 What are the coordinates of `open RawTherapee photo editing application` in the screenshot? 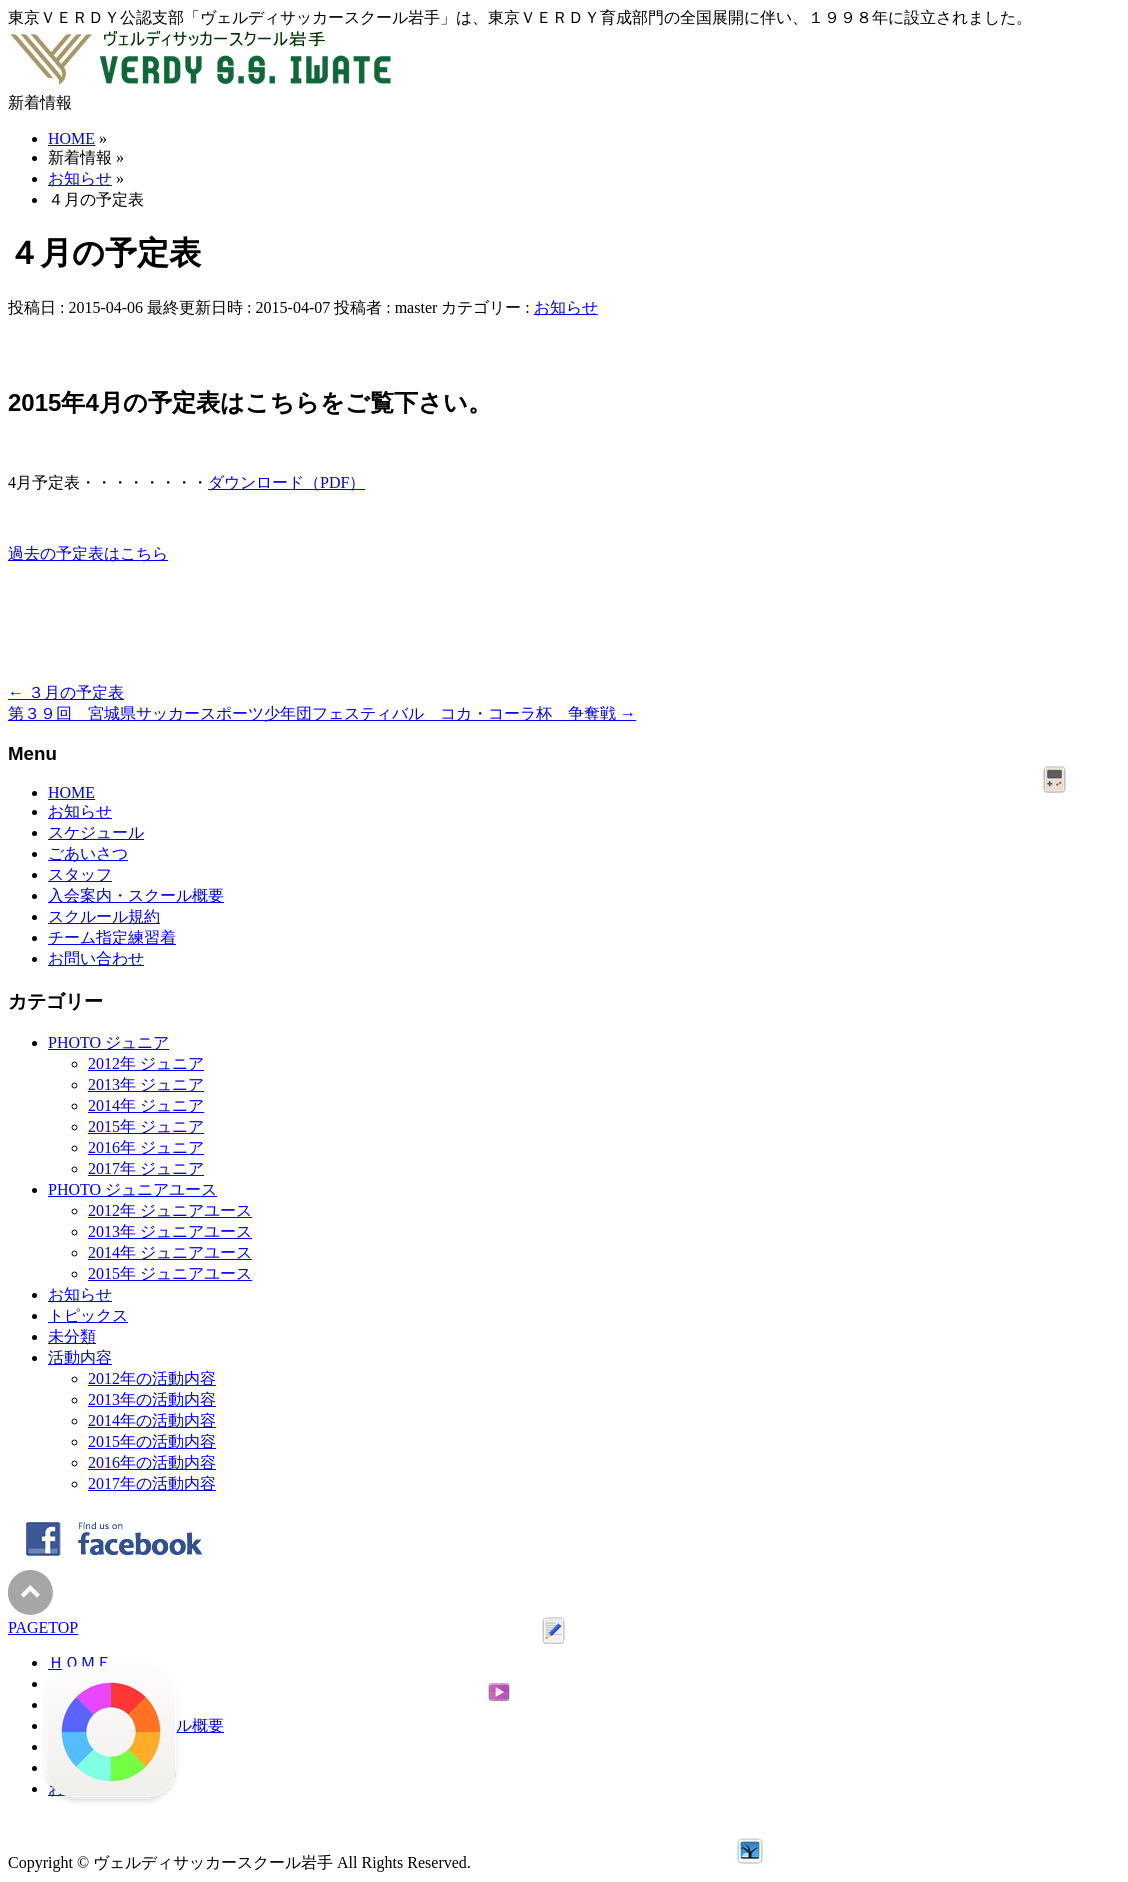 It's located at (111, 1732).